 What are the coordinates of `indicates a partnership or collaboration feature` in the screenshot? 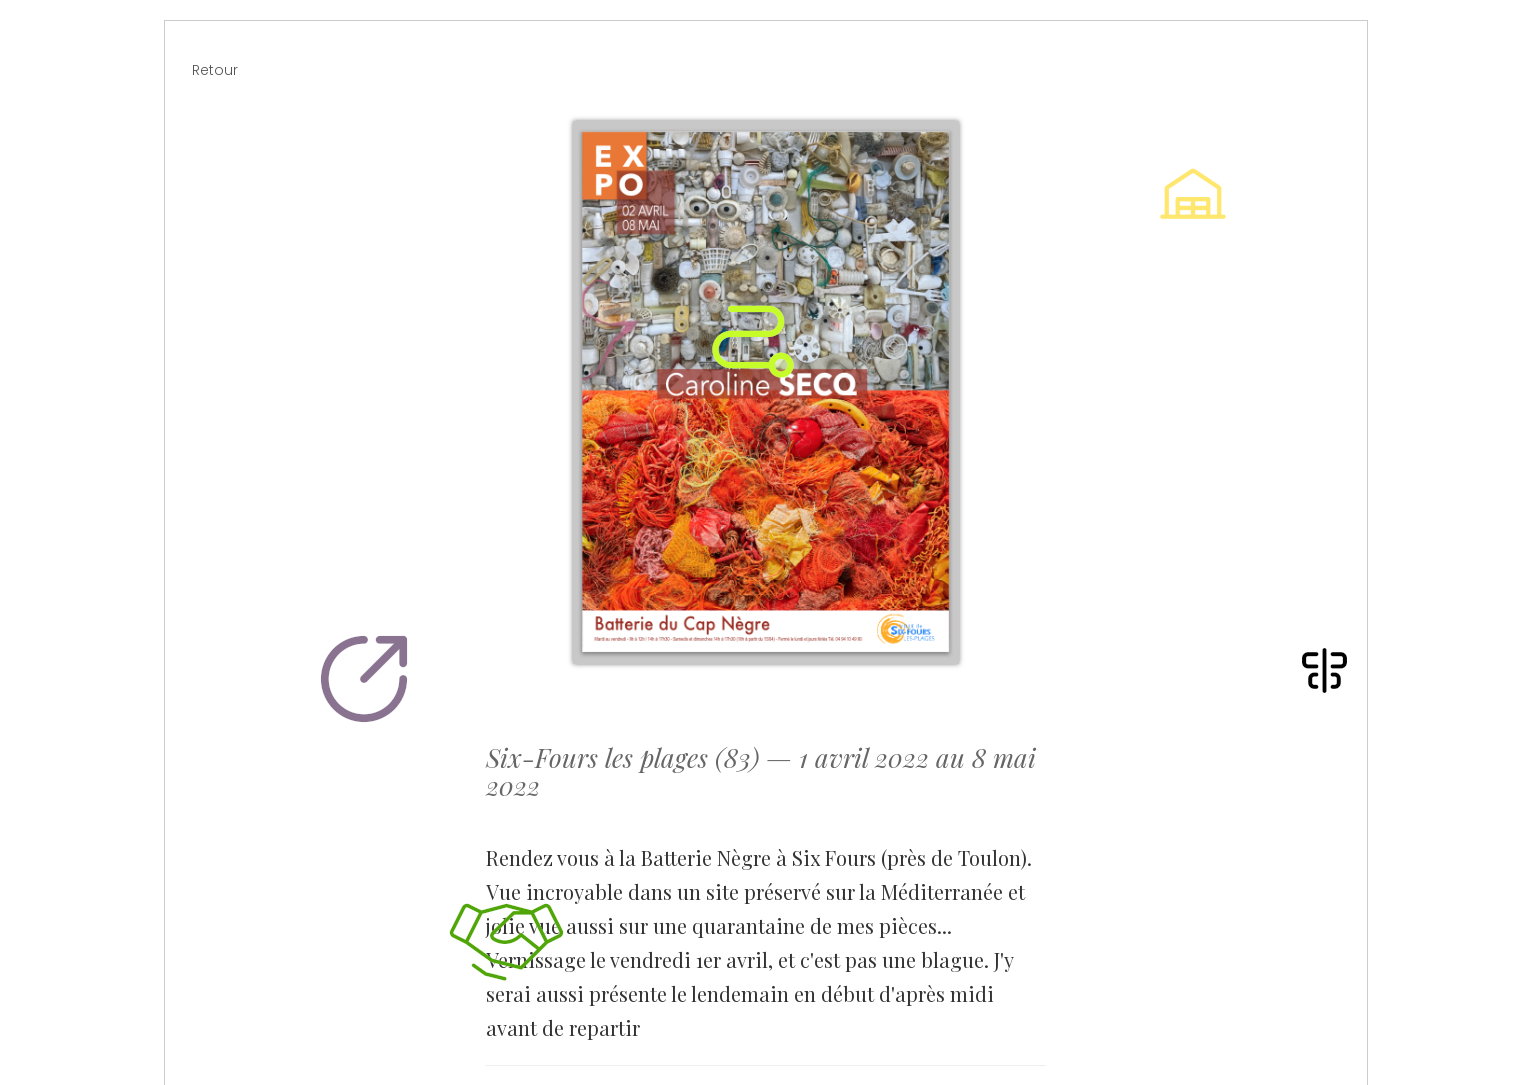 It's located at (506, 938).